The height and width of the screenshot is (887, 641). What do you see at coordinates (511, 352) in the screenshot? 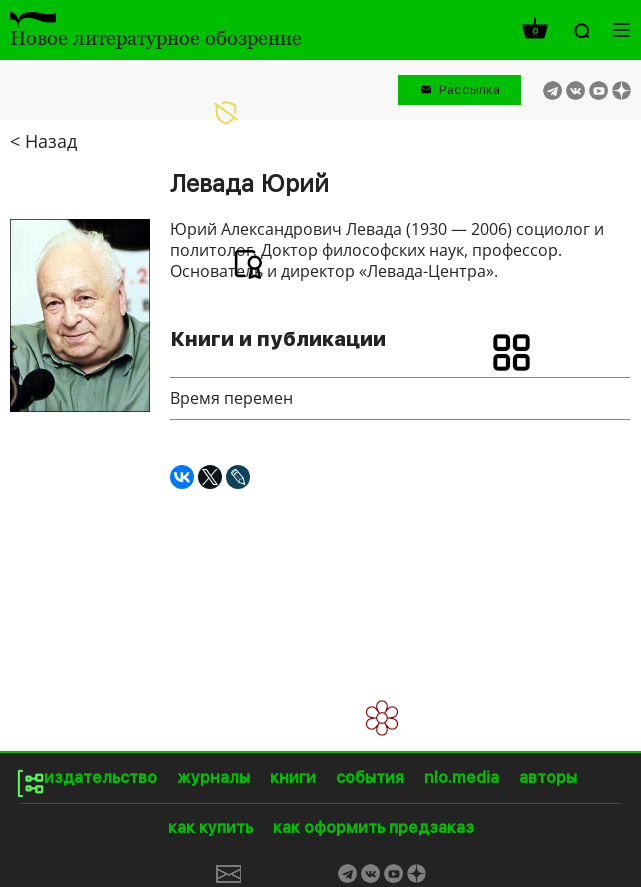
I see `view all apps` at bounding box center [511, 352].